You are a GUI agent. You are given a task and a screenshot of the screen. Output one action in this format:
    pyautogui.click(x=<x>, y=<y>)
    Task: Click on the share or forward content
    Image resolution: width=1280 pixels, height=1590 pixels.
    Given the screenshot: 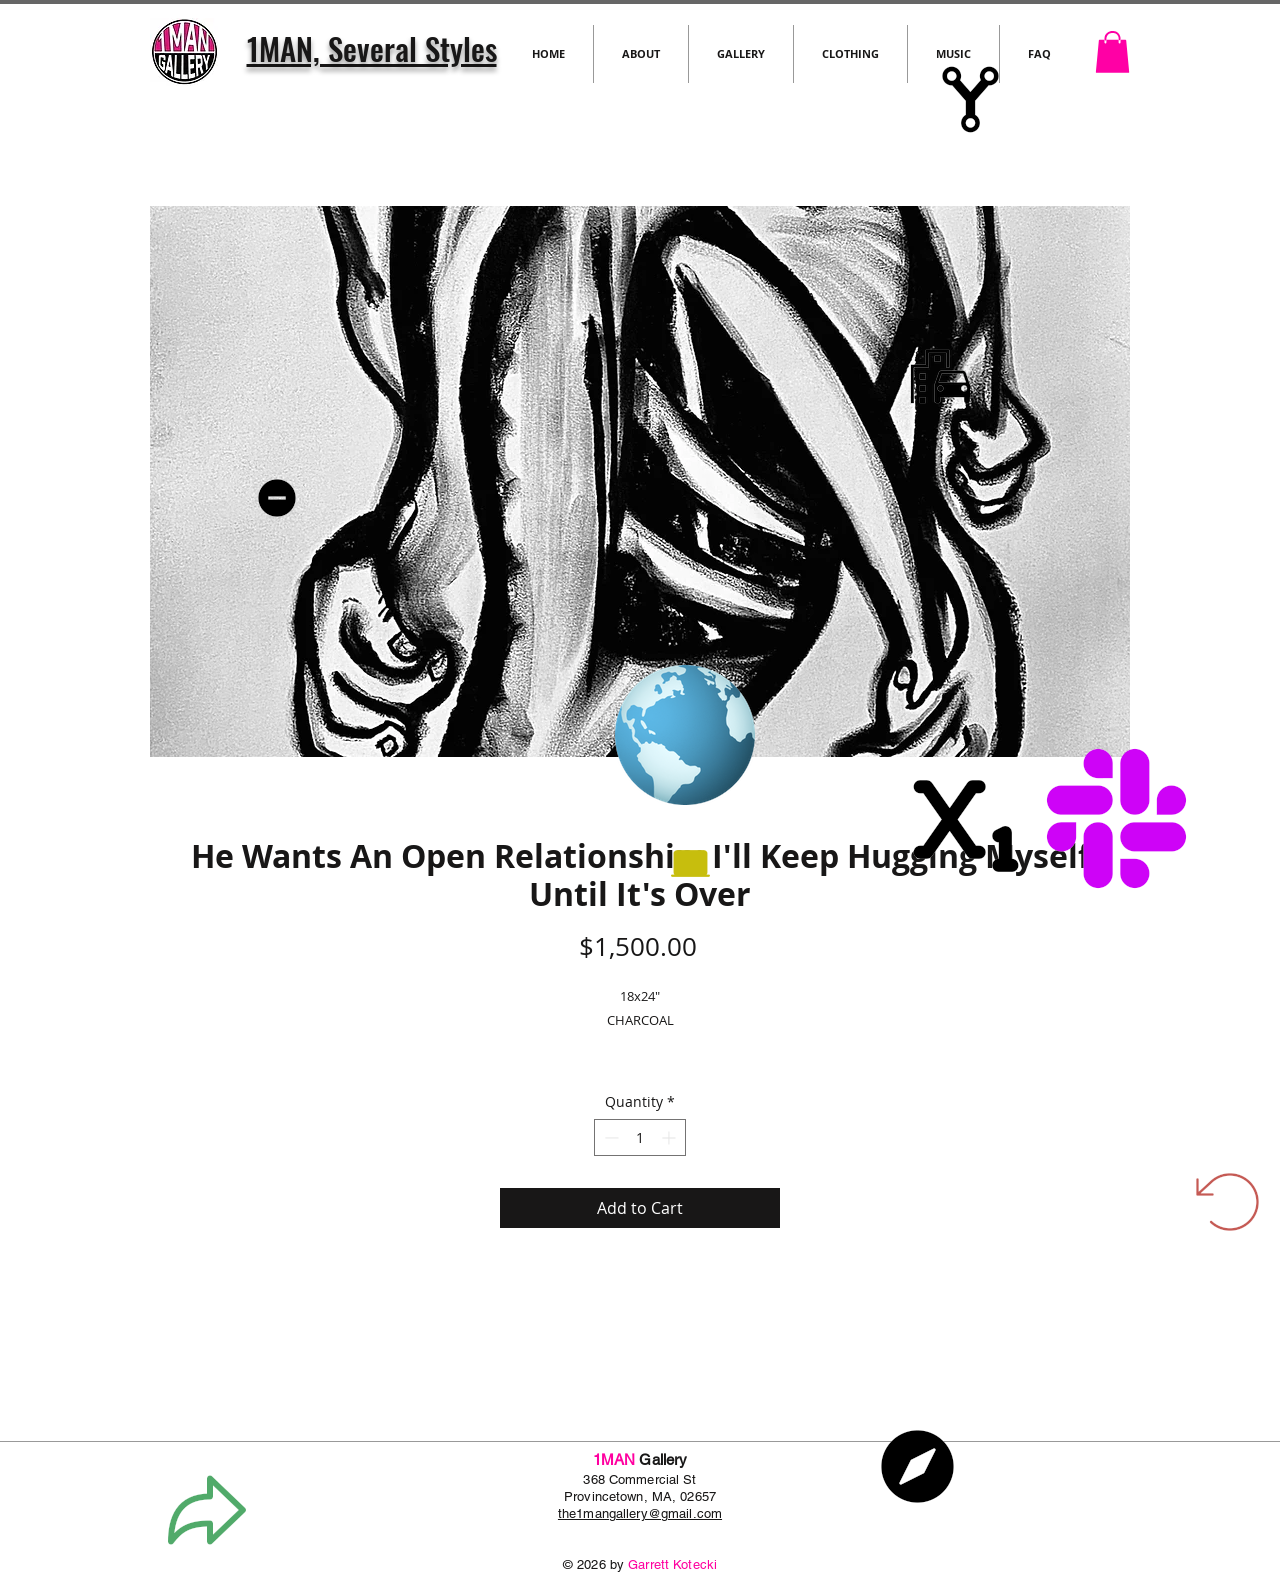 What is the action you would take?
    pyautogui.click(x=207, y=1510)
    